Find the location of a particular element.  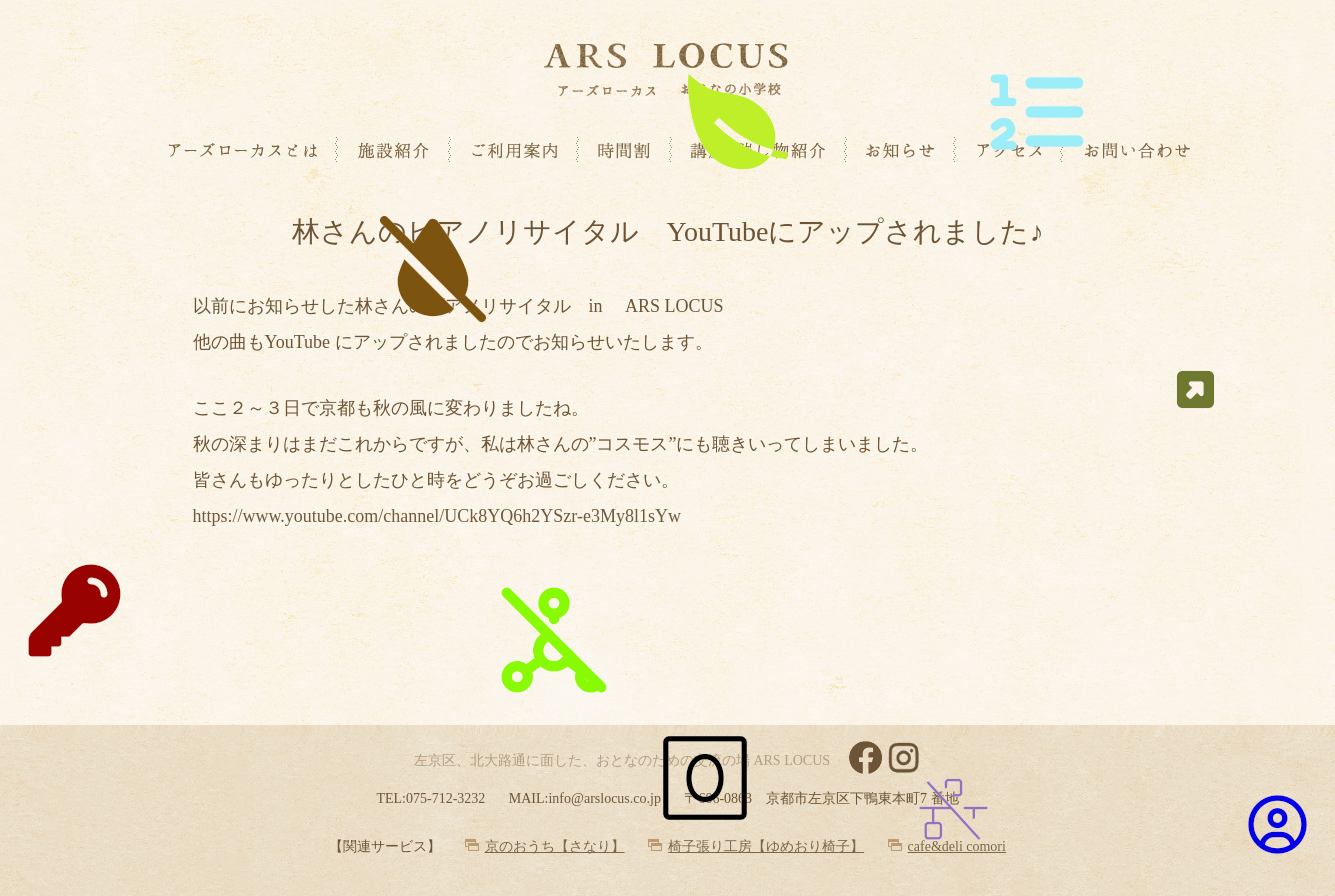

disable water or liquid detection is located at coordinates (433, 269).